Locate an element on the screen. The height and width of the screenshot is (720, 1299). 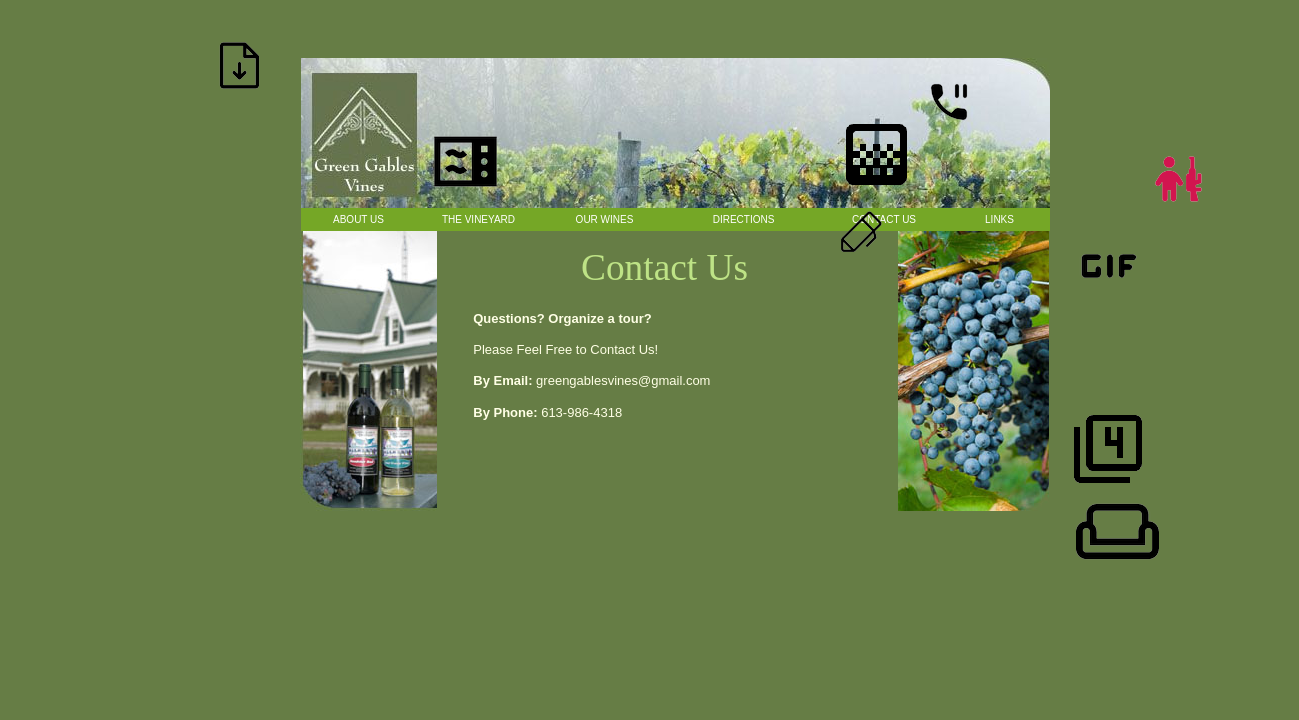
edit or modify content is located at coordinates (860, 232).